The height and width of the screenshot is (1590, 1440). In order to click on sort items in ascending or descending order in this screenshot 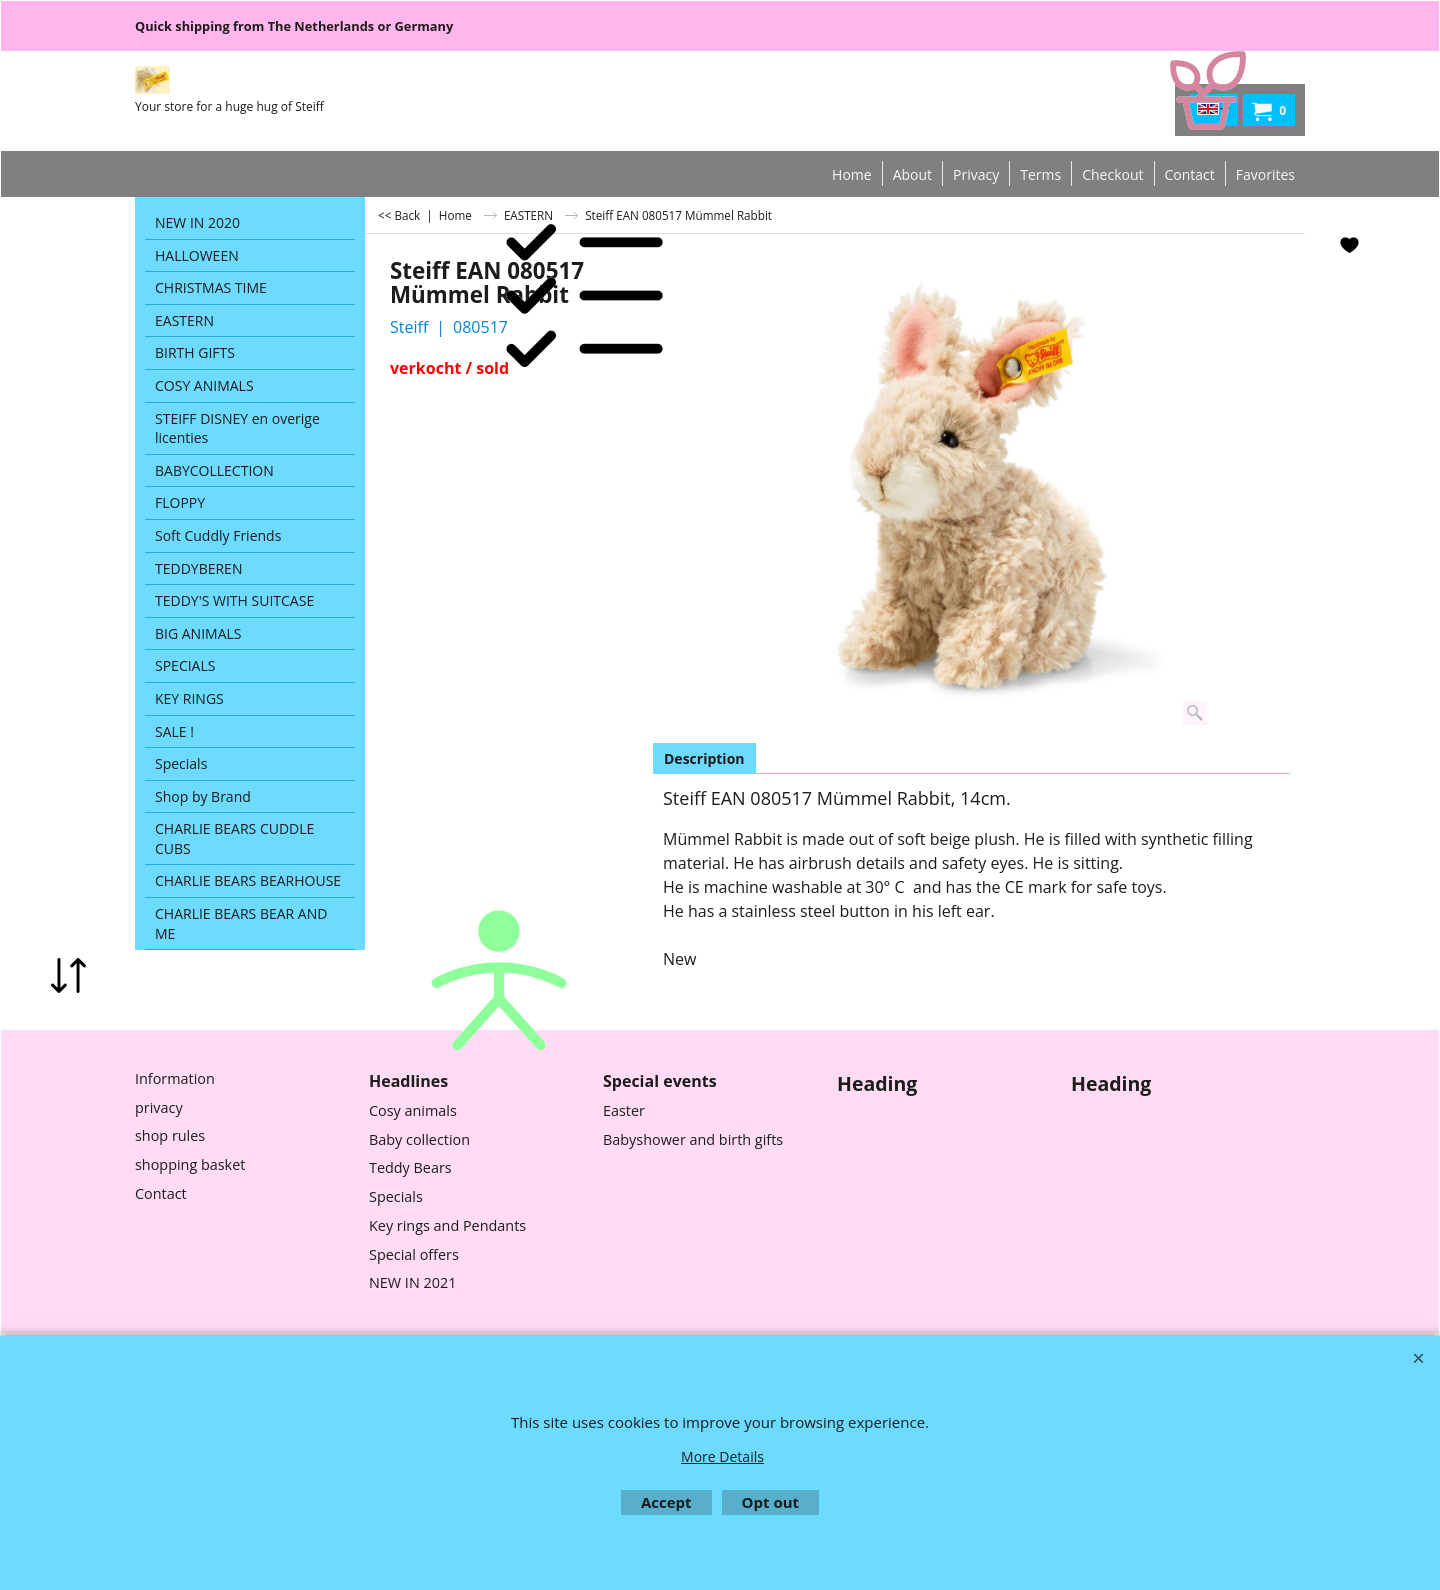, I will do `click(68, 975)`.